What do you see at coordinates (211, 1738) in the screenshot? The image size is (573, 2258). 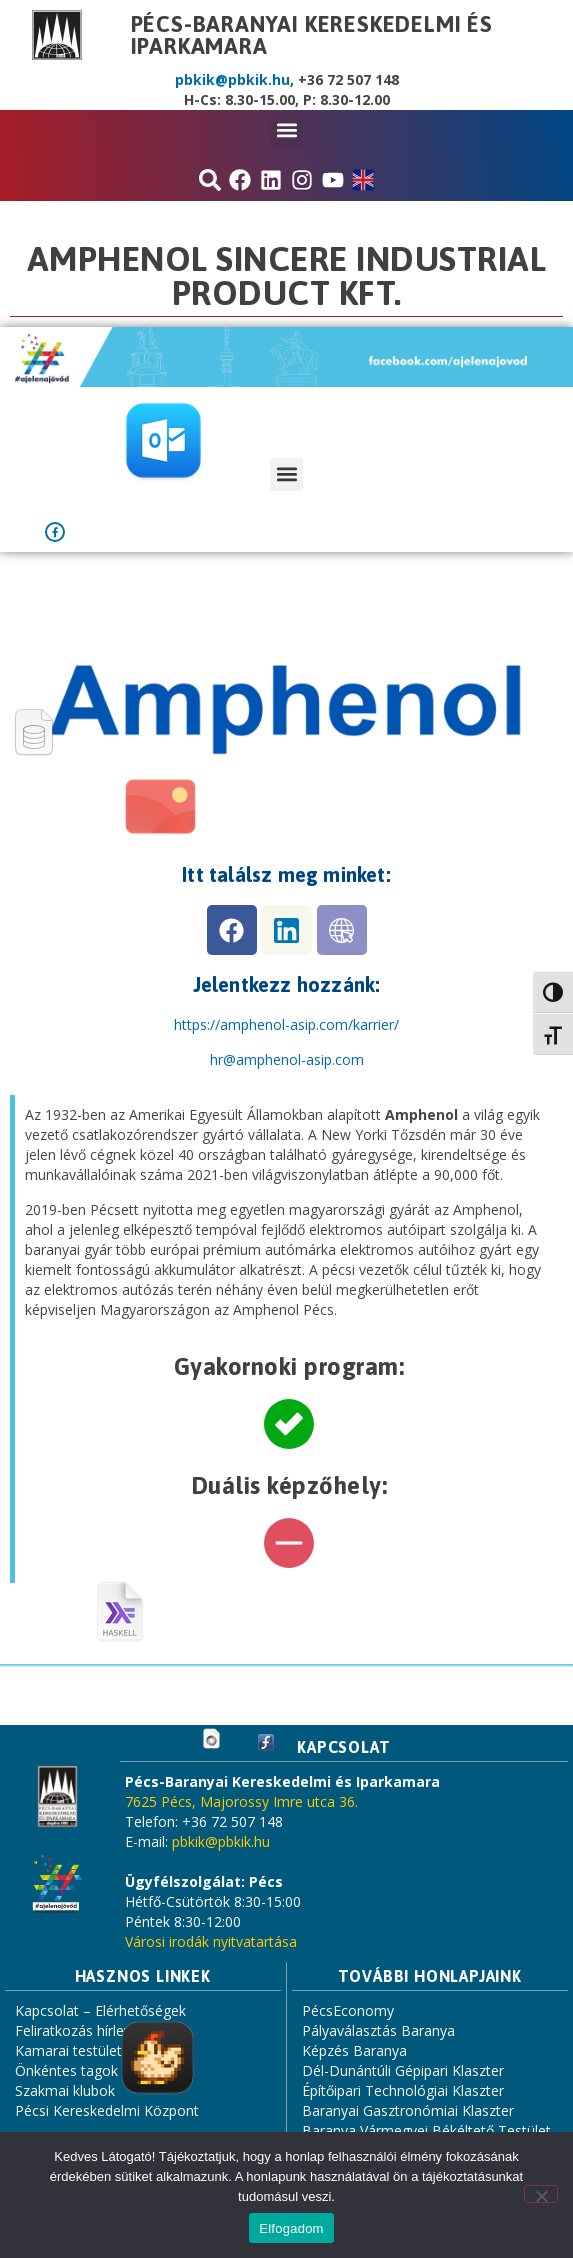 I see `json file type indicator` at bounding box center [211, 1738].